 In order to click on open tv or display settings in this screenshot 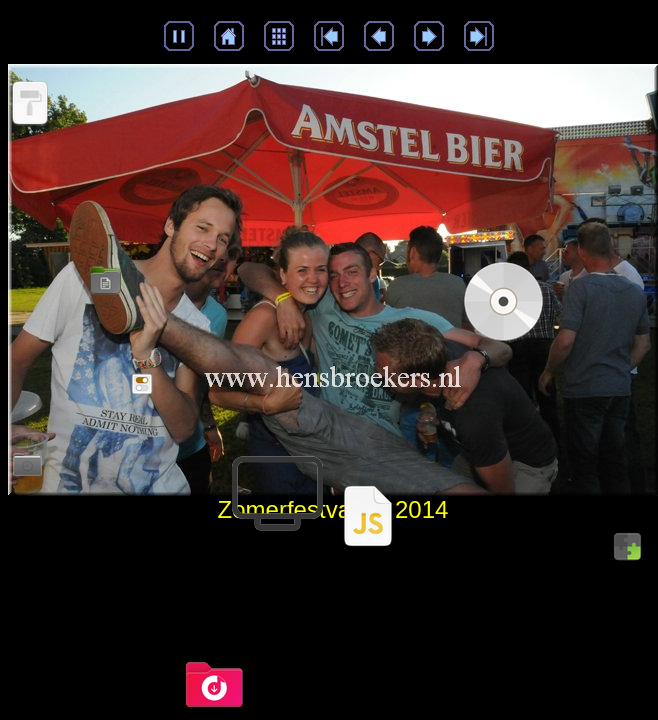, I will do `click(277, 490)`.